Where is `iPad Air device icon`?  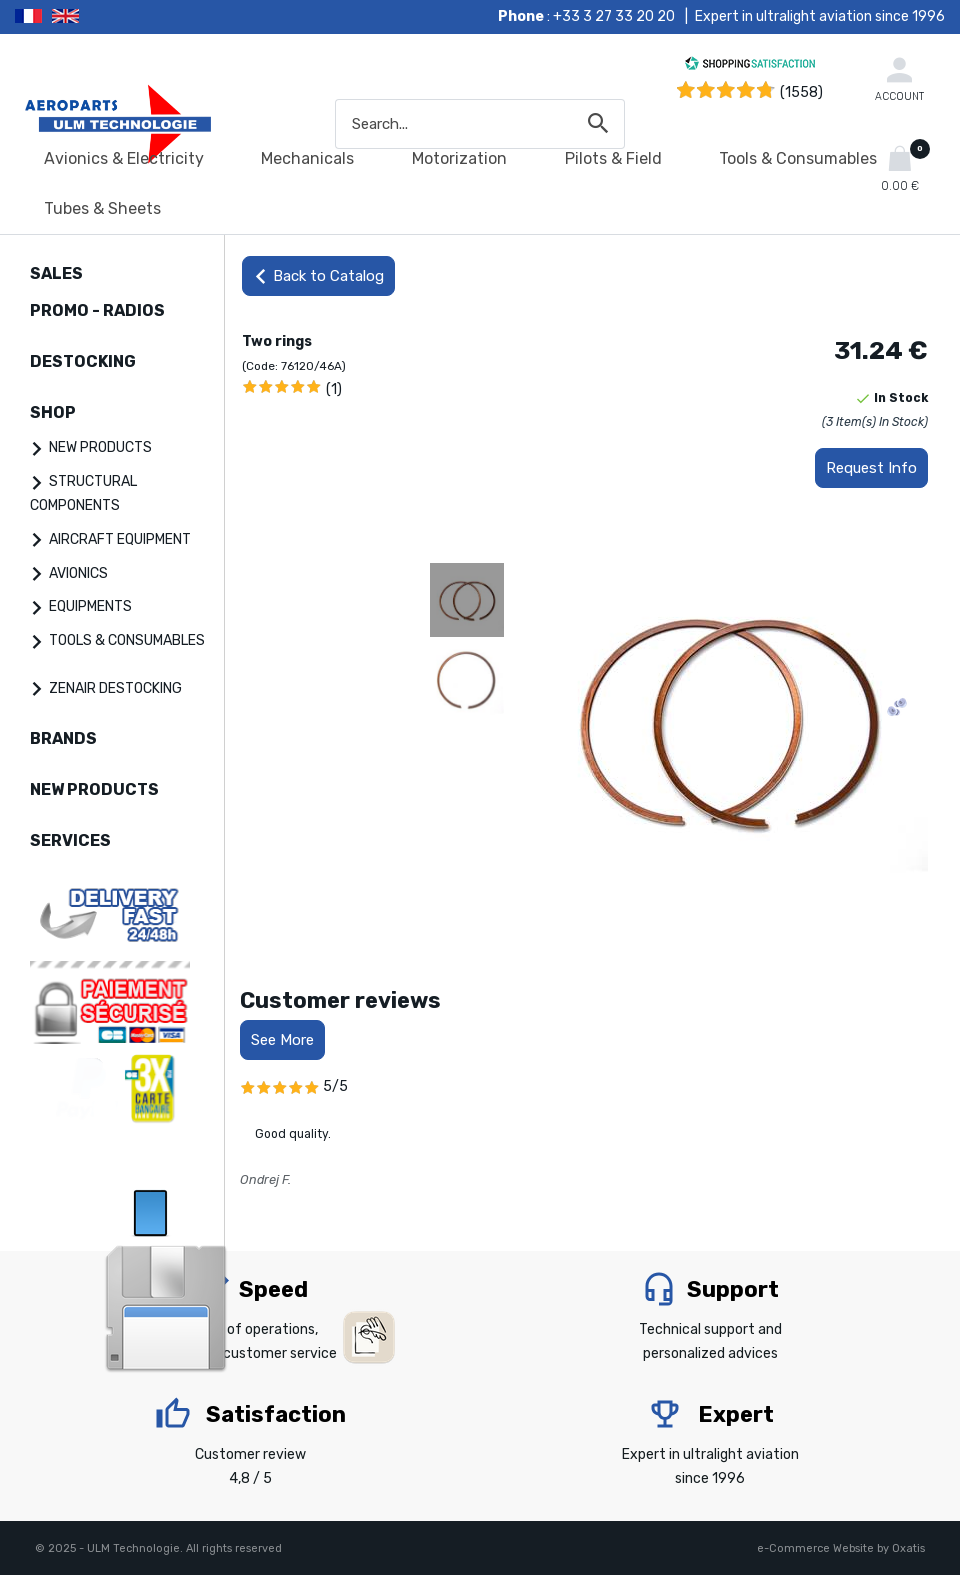
iPad Air device icon is located at coordinates (150, 1213).